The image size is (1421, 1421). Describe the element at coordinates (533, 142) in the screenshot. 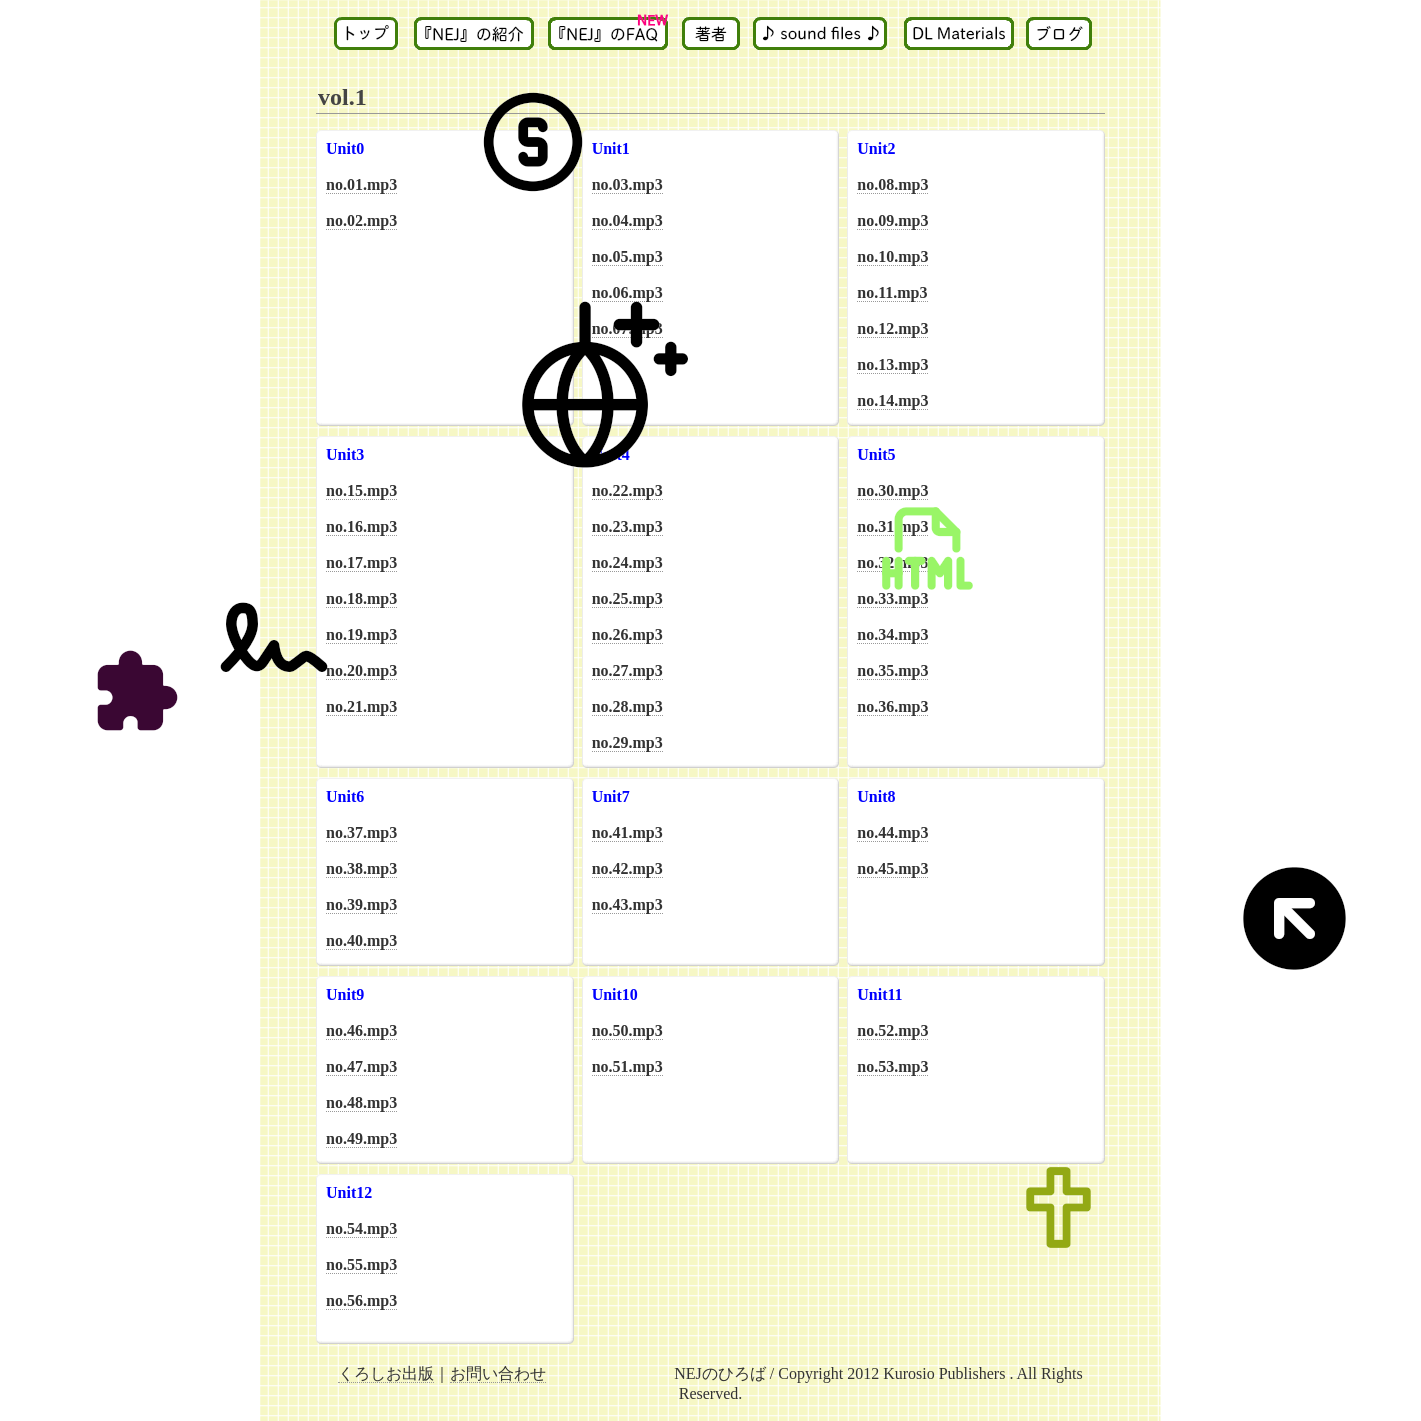

I see `indicates a word or item starting with "S"` at that location.